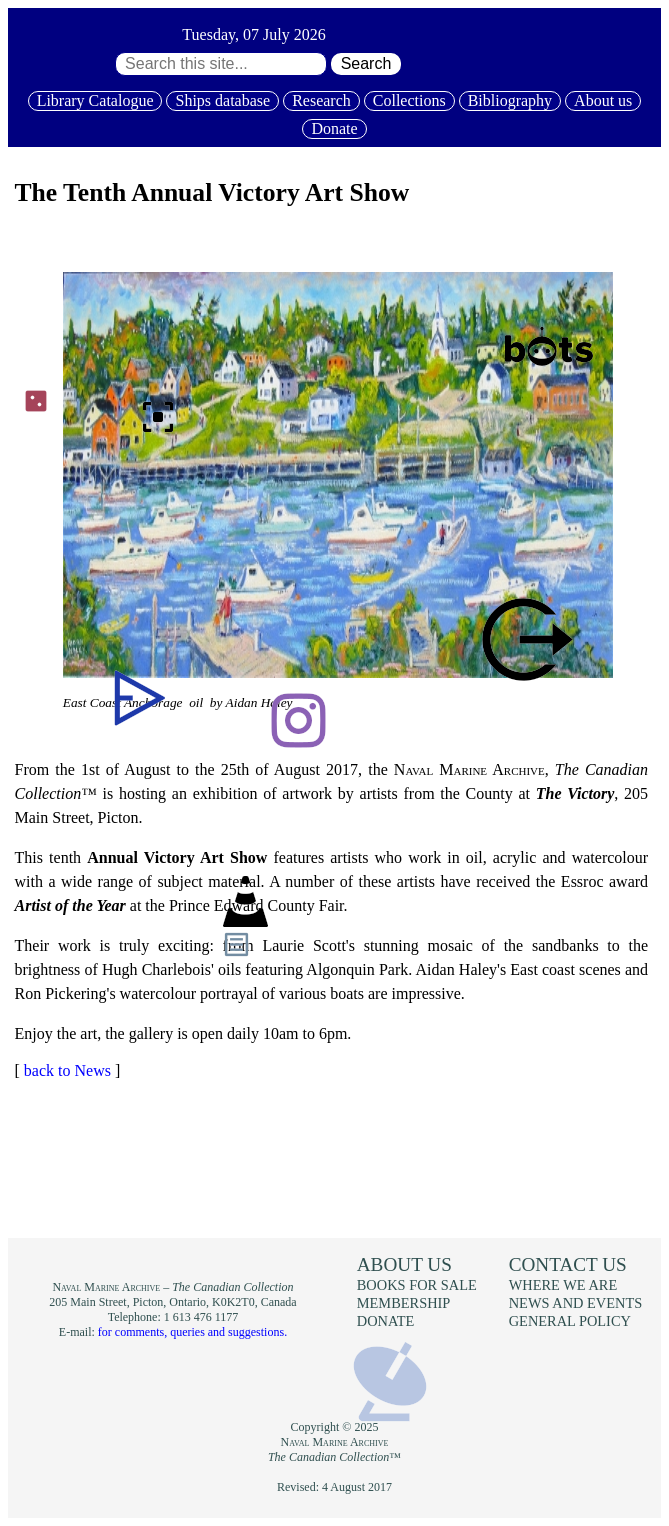  What do you see at coordinates (36, 401) in the screenshot?
I see `roll the dice or randomize selection` at bounding box center [36, 401].